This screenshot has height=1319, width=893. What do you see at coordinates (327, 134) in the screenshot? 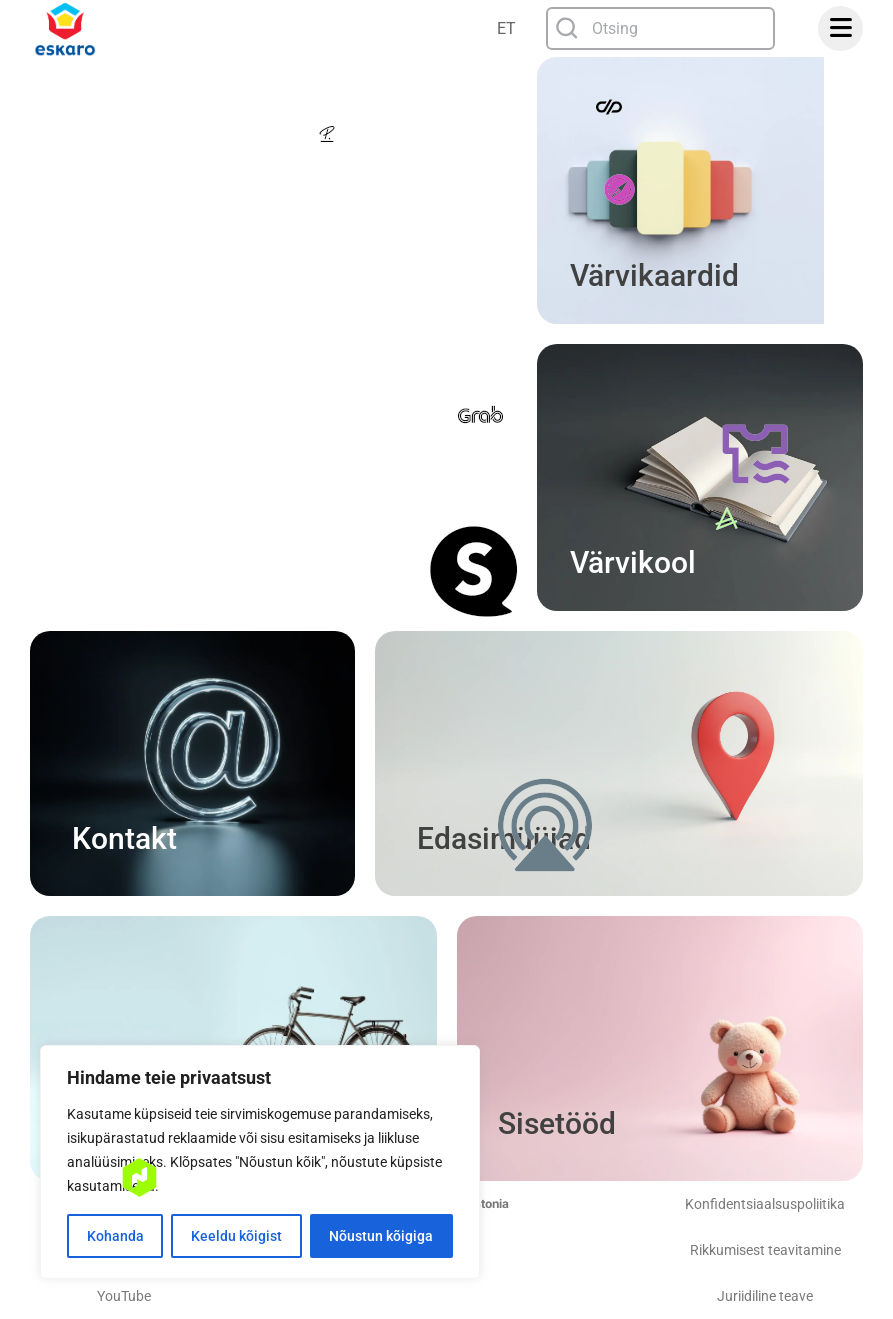
I see `open personio HR management app` at bounding box center [327, 134].